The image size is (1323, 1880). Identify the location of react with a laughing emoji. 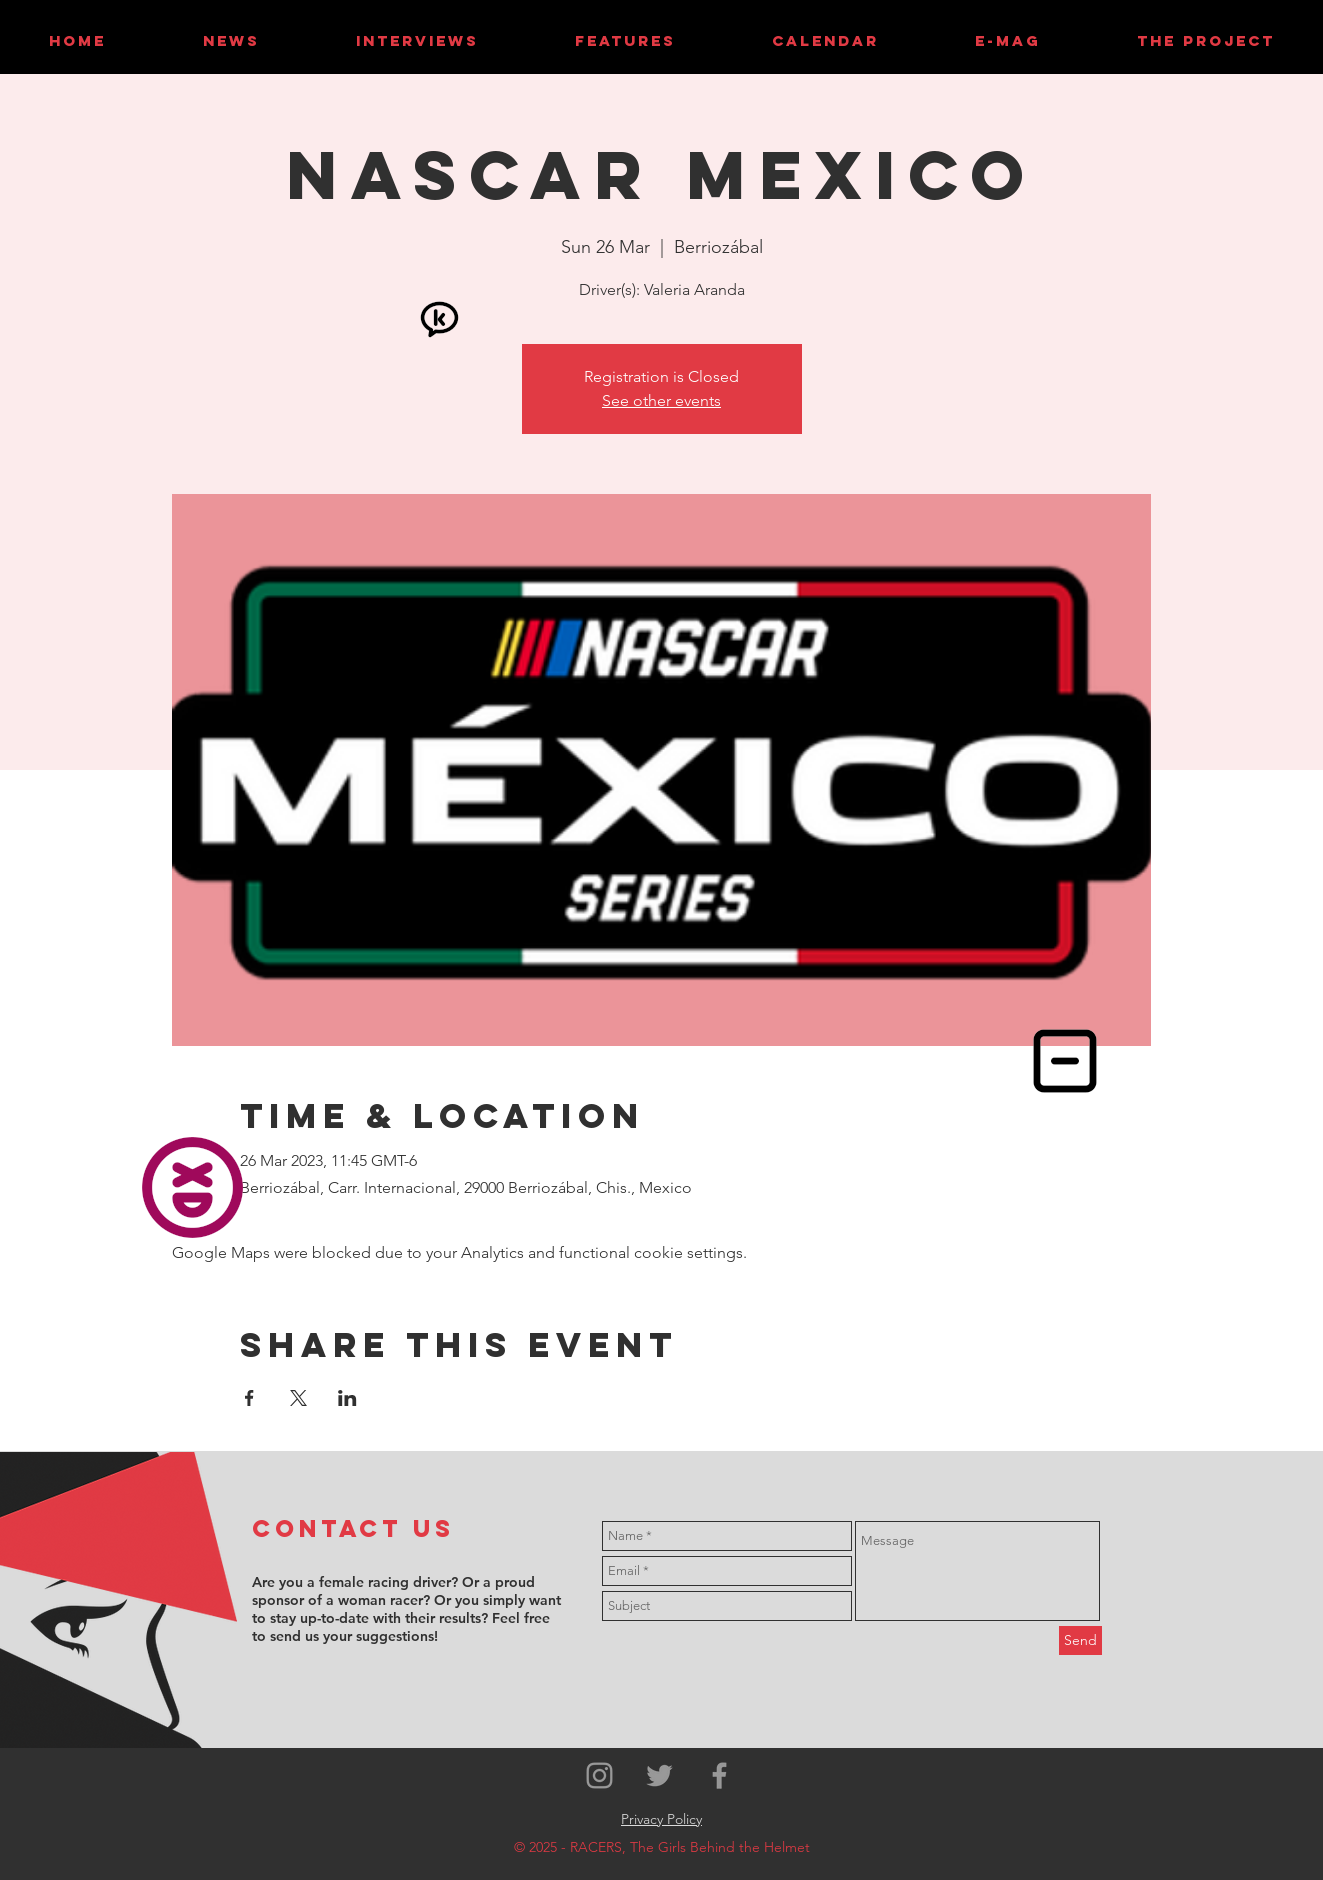
(192, 1187).